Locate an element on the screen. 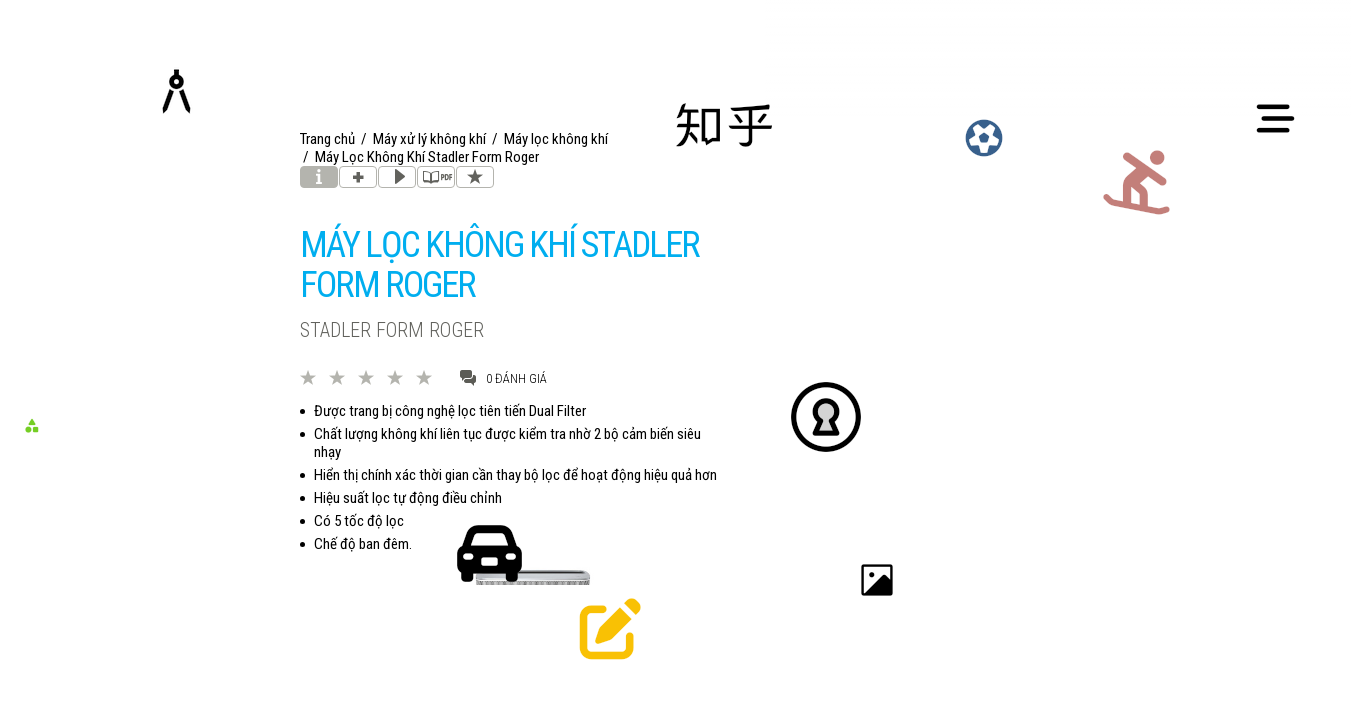  edit or modify content is located at coordinates (610, 628).